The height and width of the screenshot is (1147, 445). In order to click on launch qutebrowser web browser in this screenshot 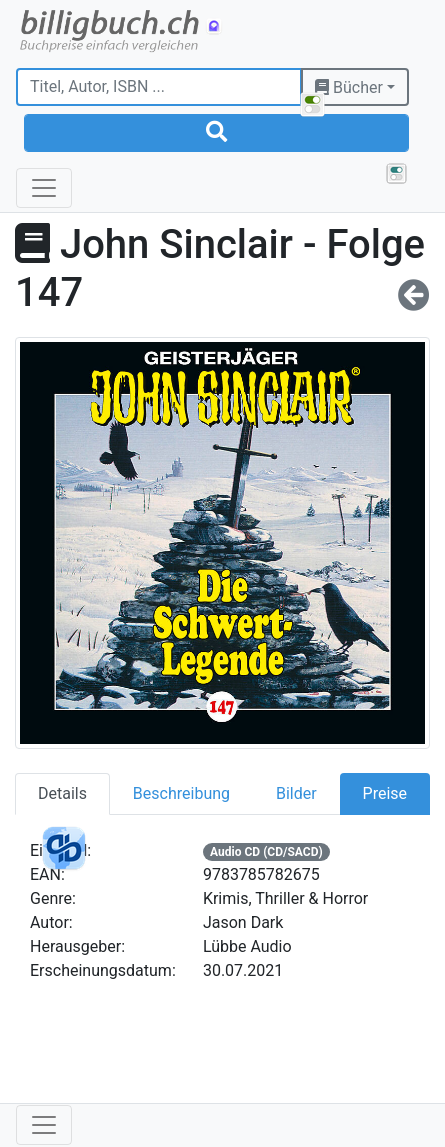, I will do `click(64, 848)`.